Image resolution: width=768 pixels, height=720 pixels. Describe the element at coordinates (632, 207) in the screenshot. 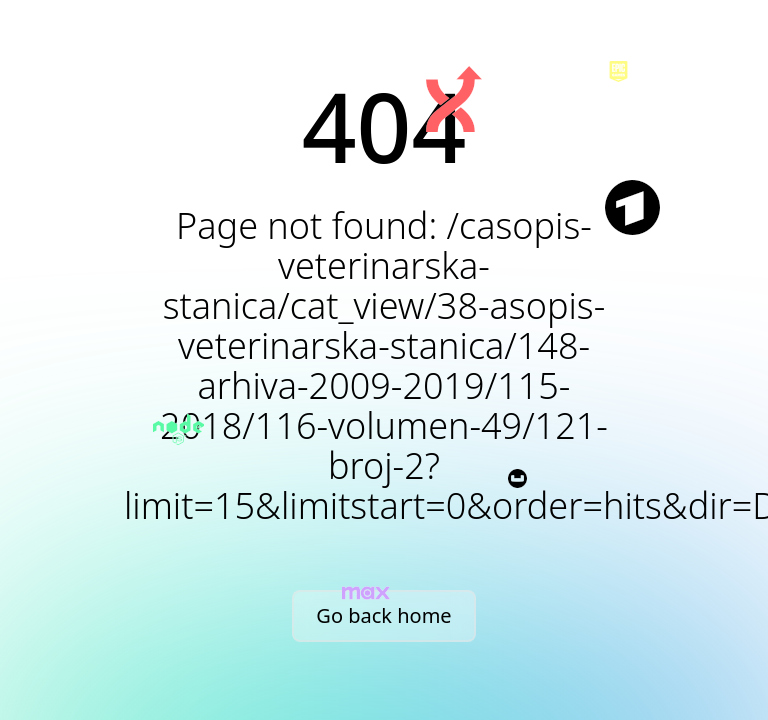

I see `das erste german television network logo` at that location.